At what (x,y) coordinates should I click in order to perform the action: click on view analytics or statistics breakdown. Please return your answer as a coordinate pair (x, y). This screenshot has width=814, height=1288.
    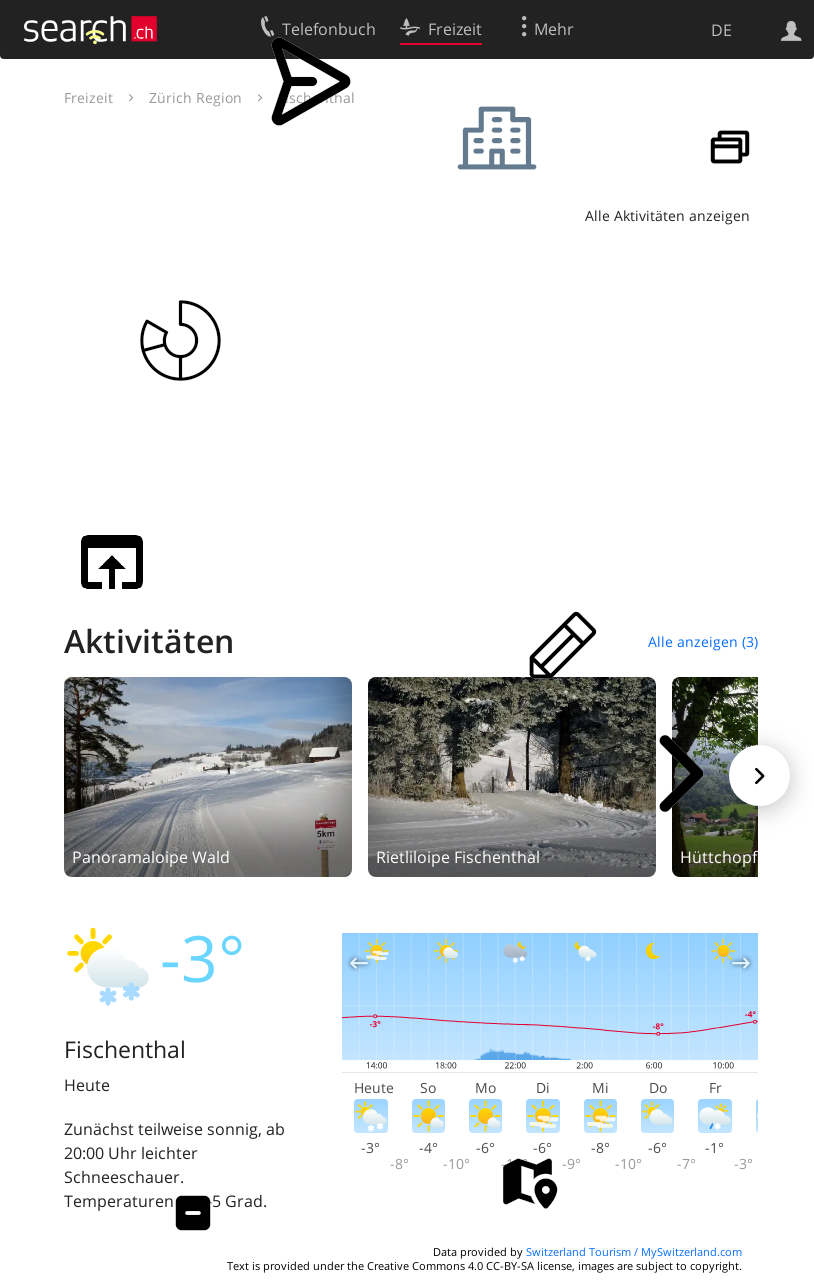
    Looking at the image, I should click on (180, 340).